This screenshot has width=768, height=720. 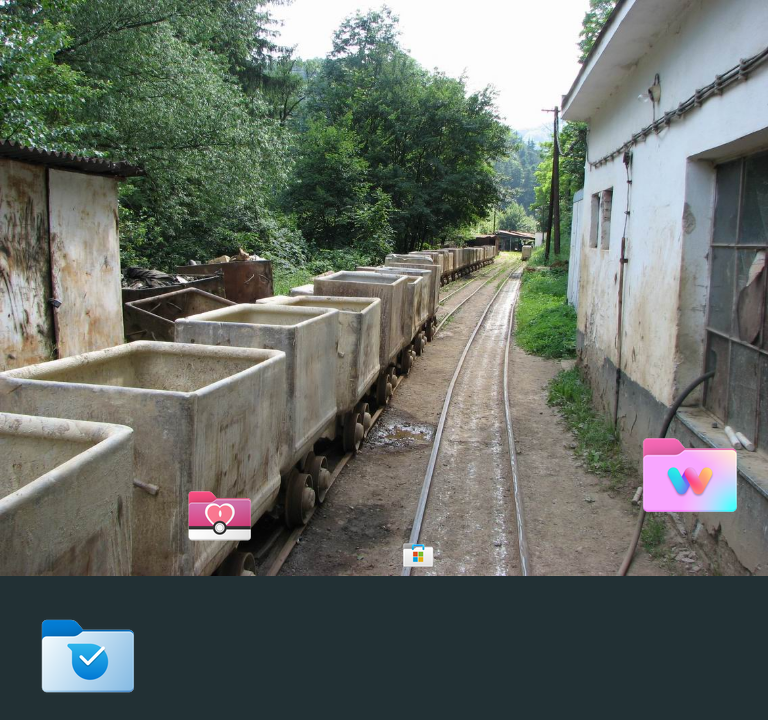 I want to click on open pokémon love ball themed folder, so click(x=219, y=517).